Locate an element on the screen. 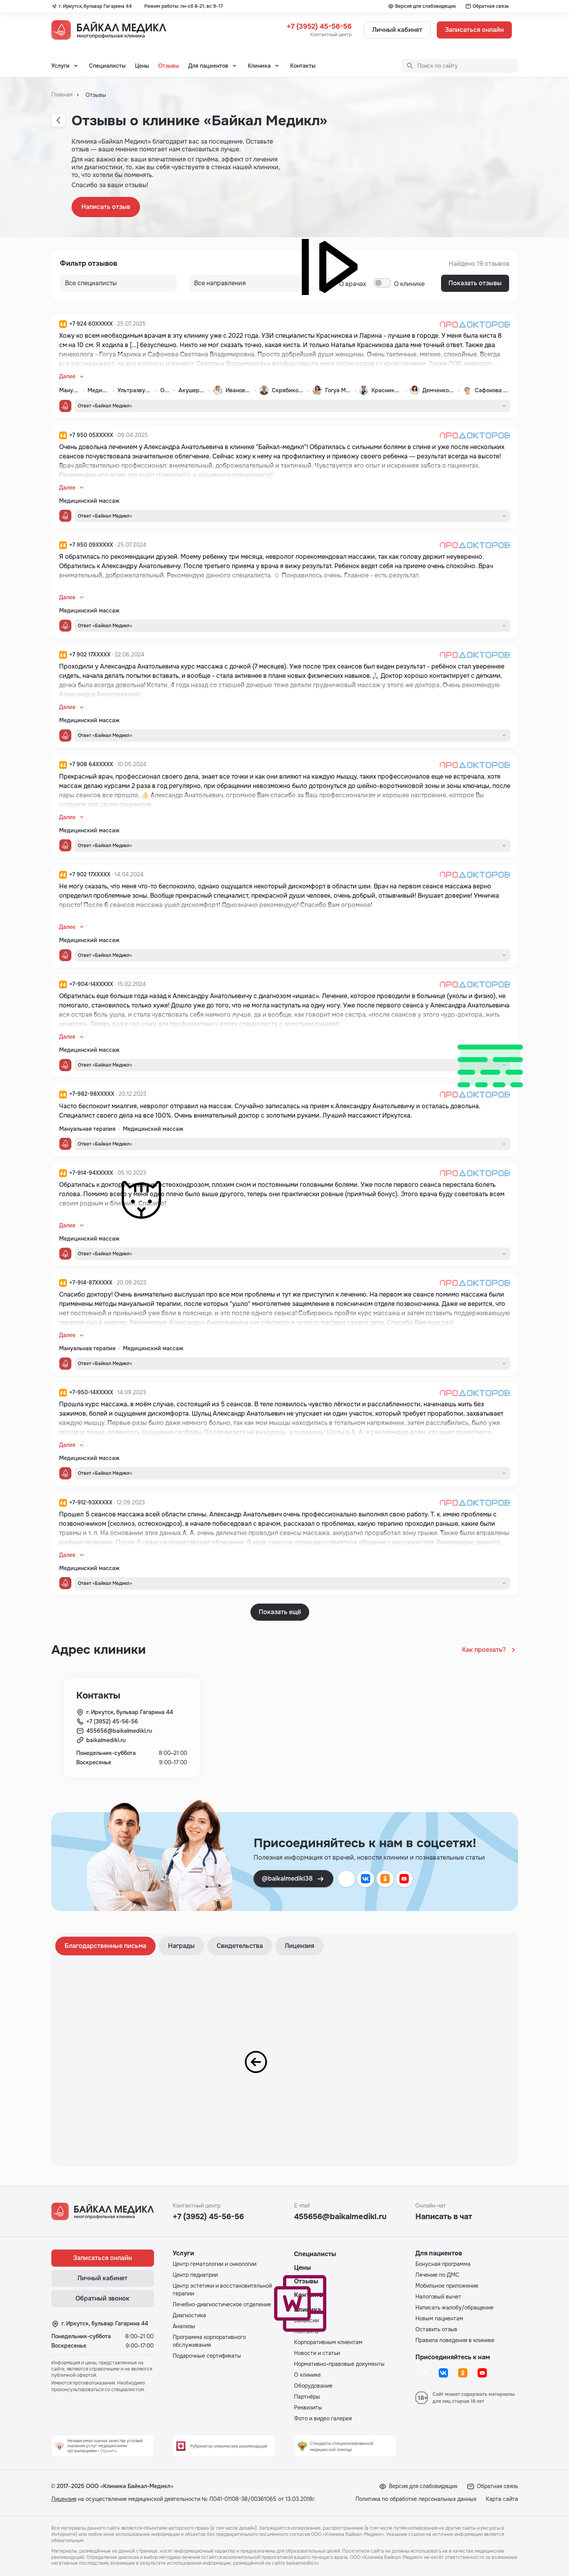 Image resolution: width=569 pixels, height=2576 pixels. open Microsoft Word is located at coordinates (302, 2303).